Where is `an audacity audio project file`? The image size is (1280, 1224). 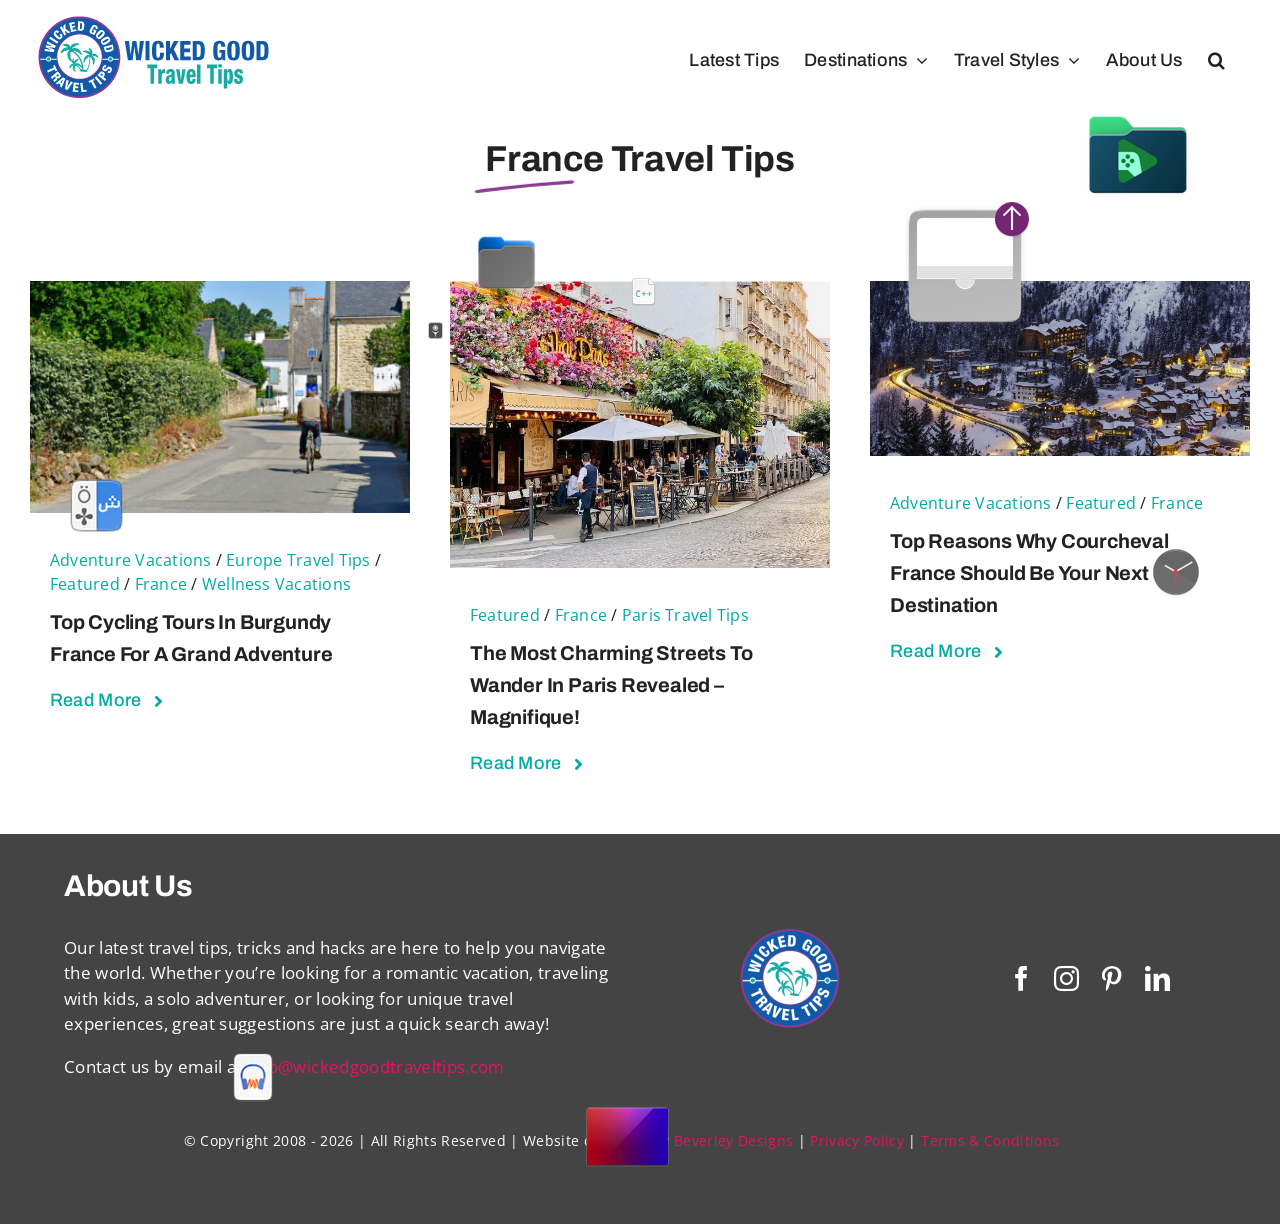
an audacity audio project file is located at coordinates (253, 1077).